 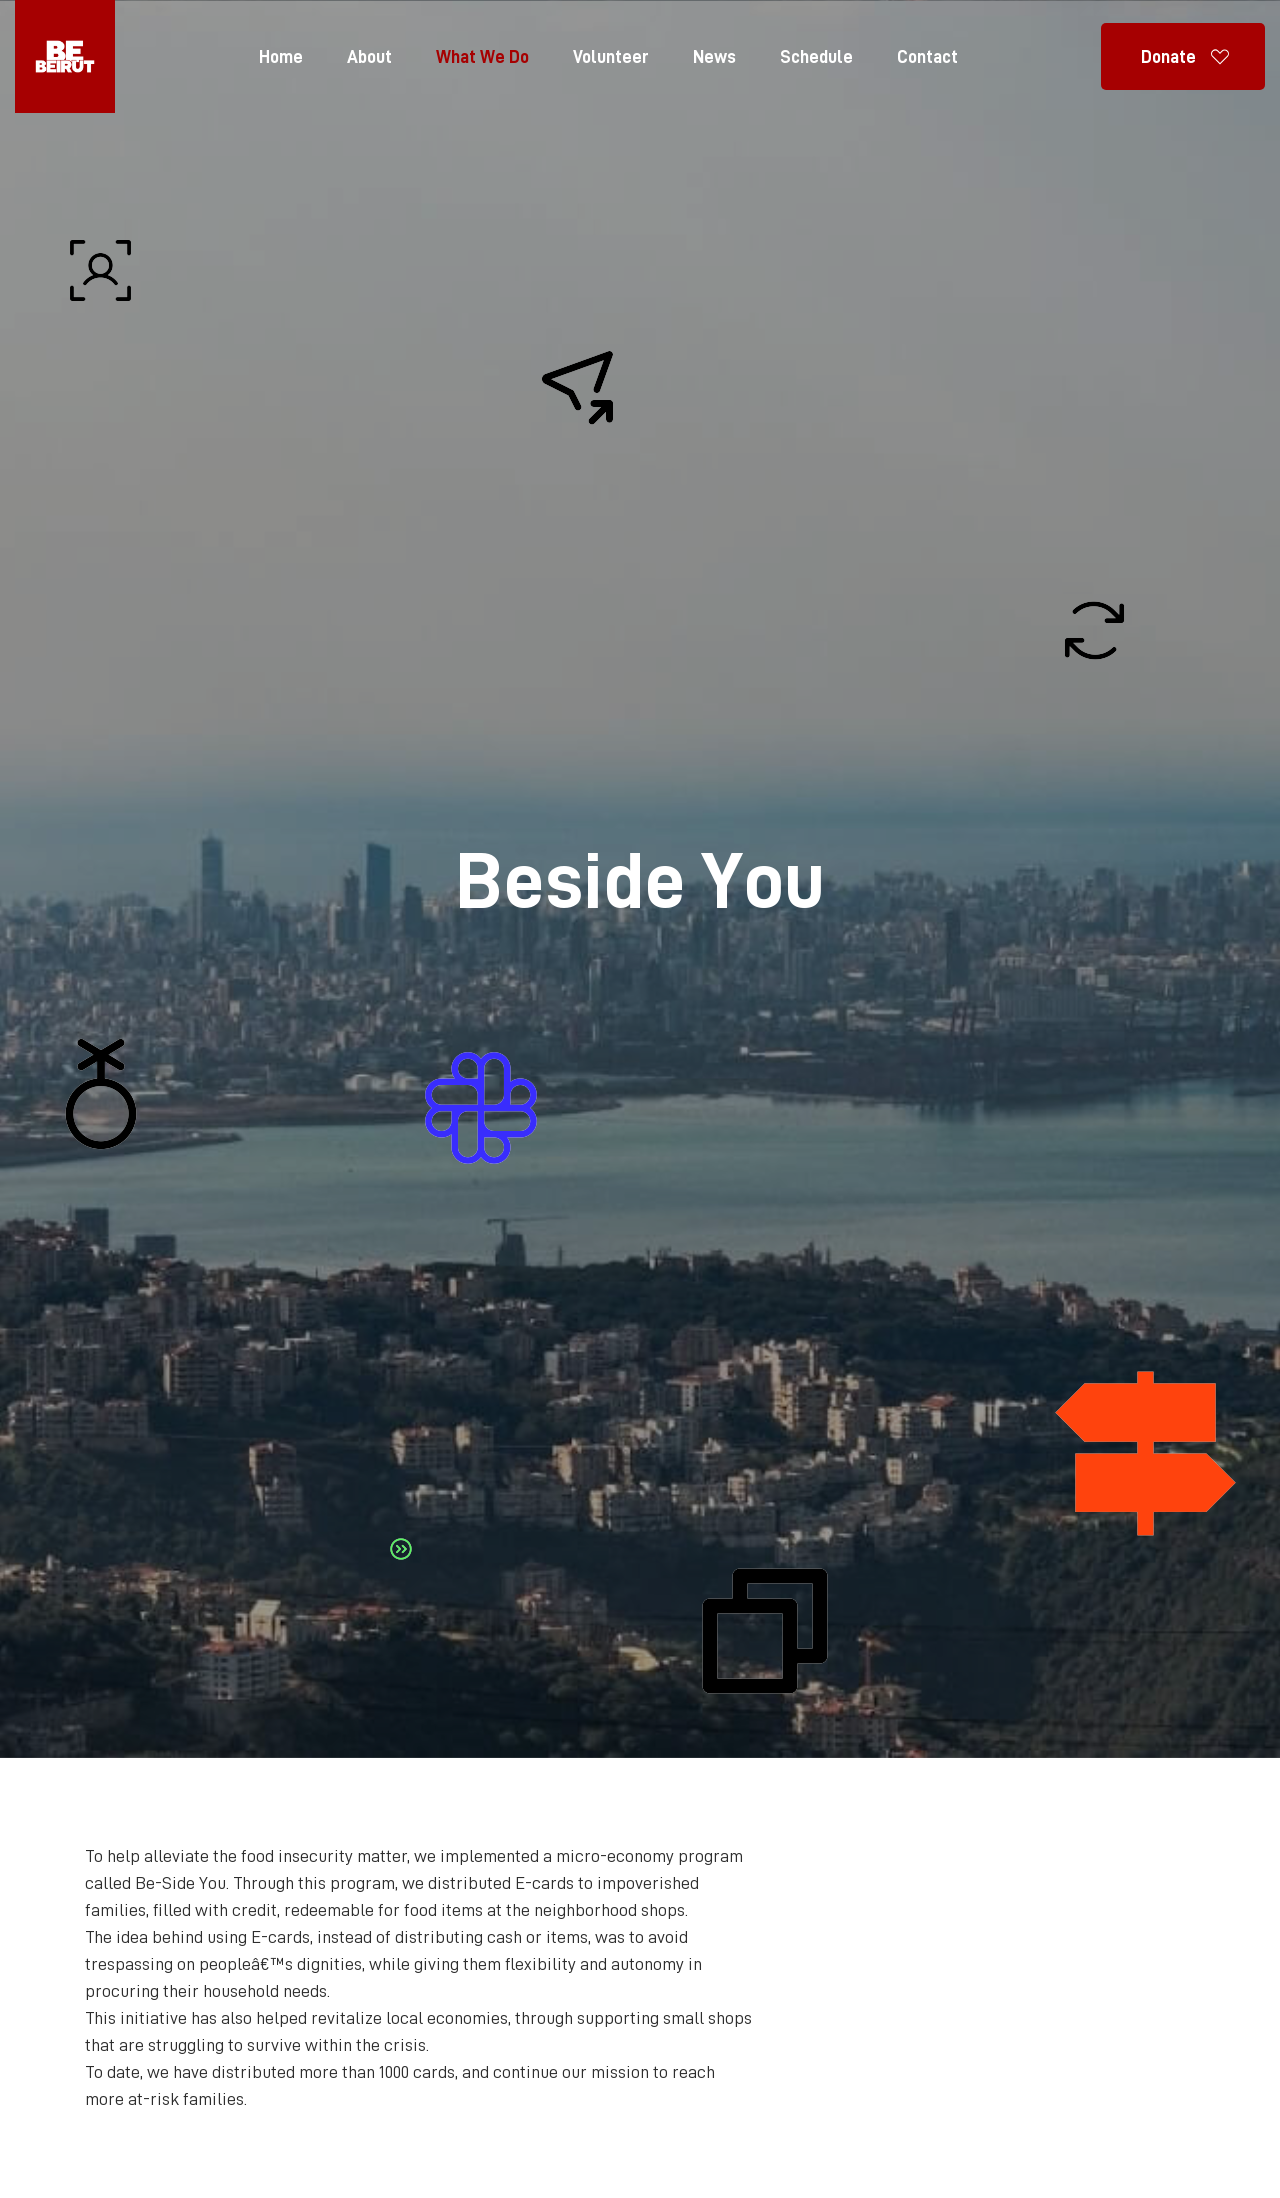 I want to click on copy to clipboard, so click(x=765, y=1631).